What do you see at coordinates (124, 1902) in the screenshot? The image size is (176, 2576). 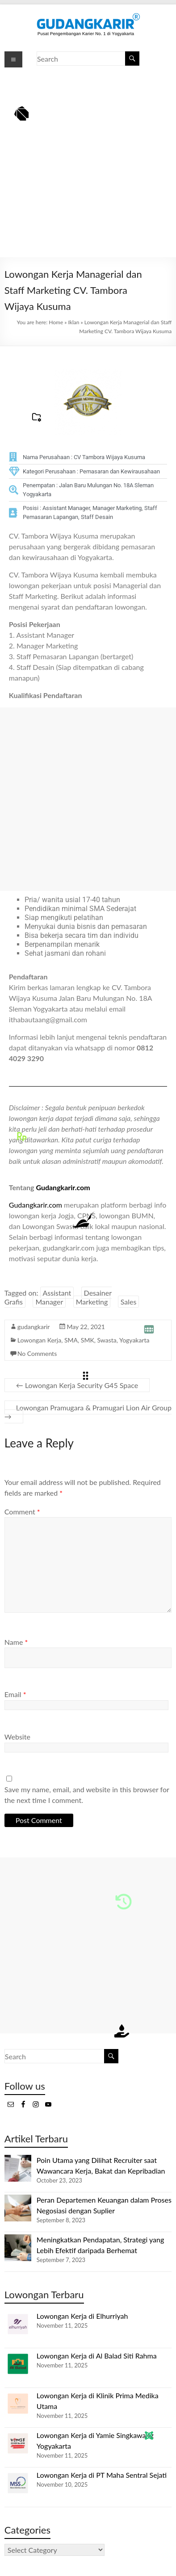 I see `view history or recent activity` at bounding box center [124, 1902].